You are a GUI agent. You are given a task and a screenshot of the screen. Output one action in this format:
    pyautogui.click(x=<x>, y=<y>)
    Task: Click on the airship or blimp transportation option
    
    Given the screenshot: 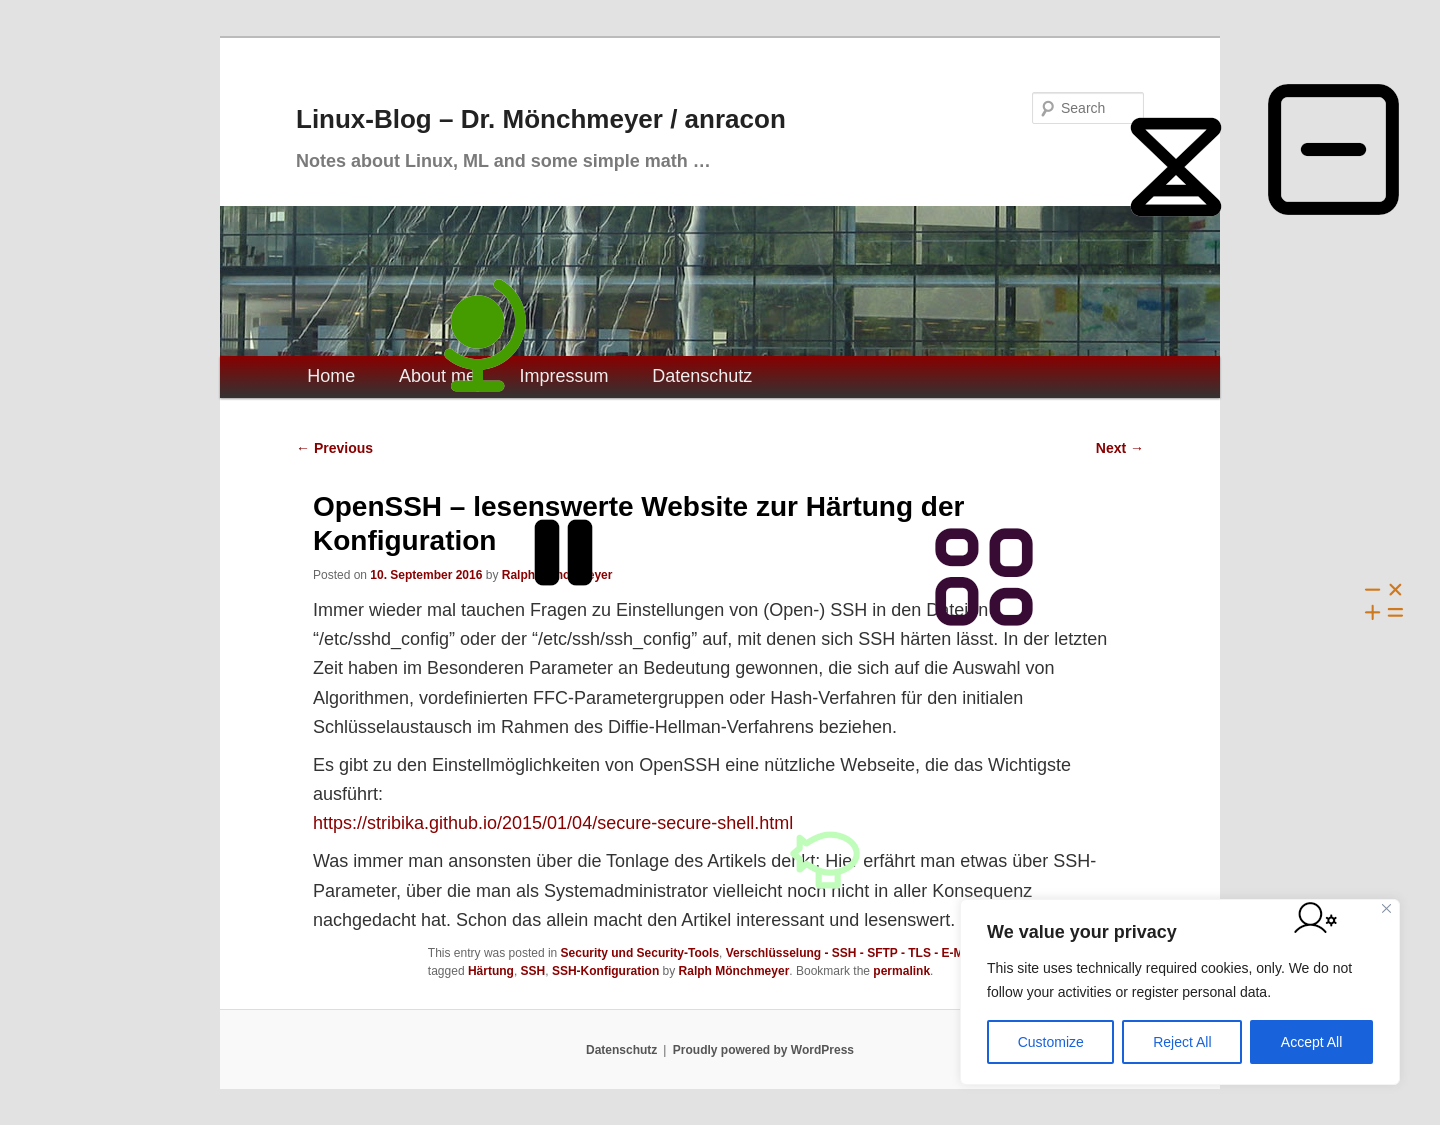 What is the action you would take?
    pyautogui.click(x=825, y=860)
    